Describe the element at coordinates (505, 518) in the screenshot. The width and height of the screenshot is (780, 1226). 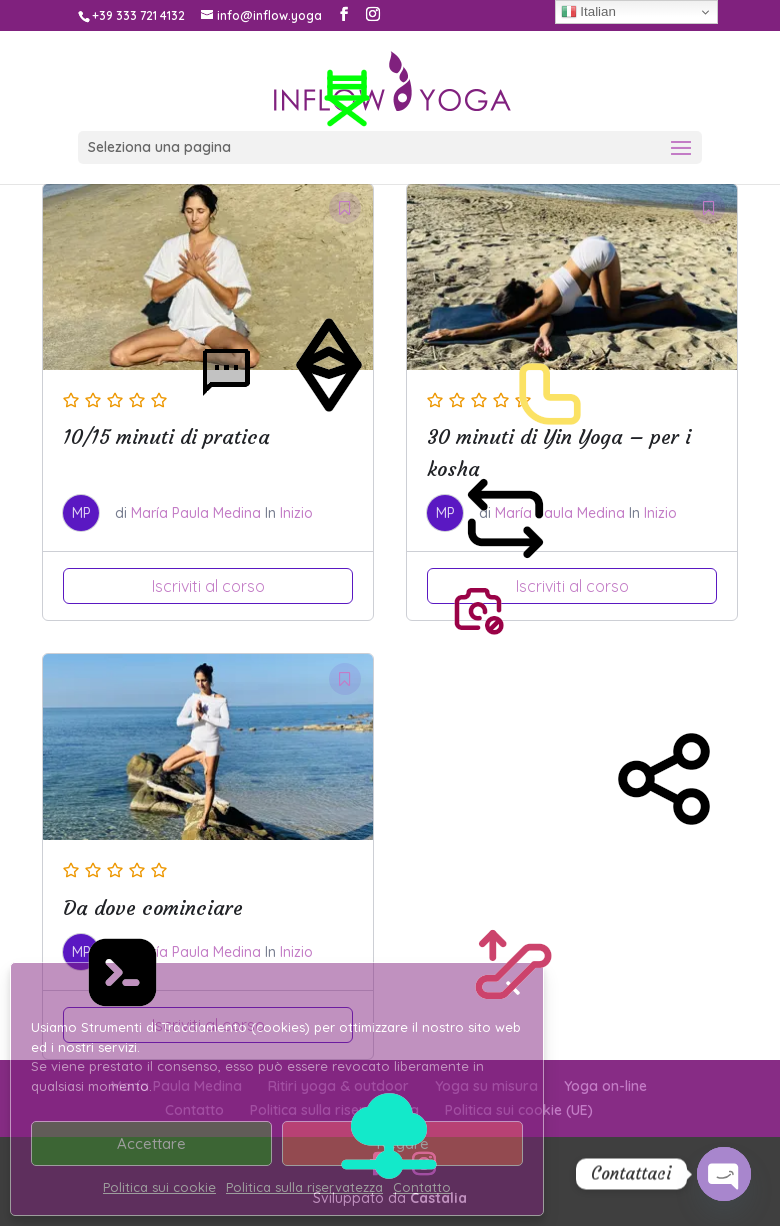
I see `toggle repeat or loop mode` at that location.